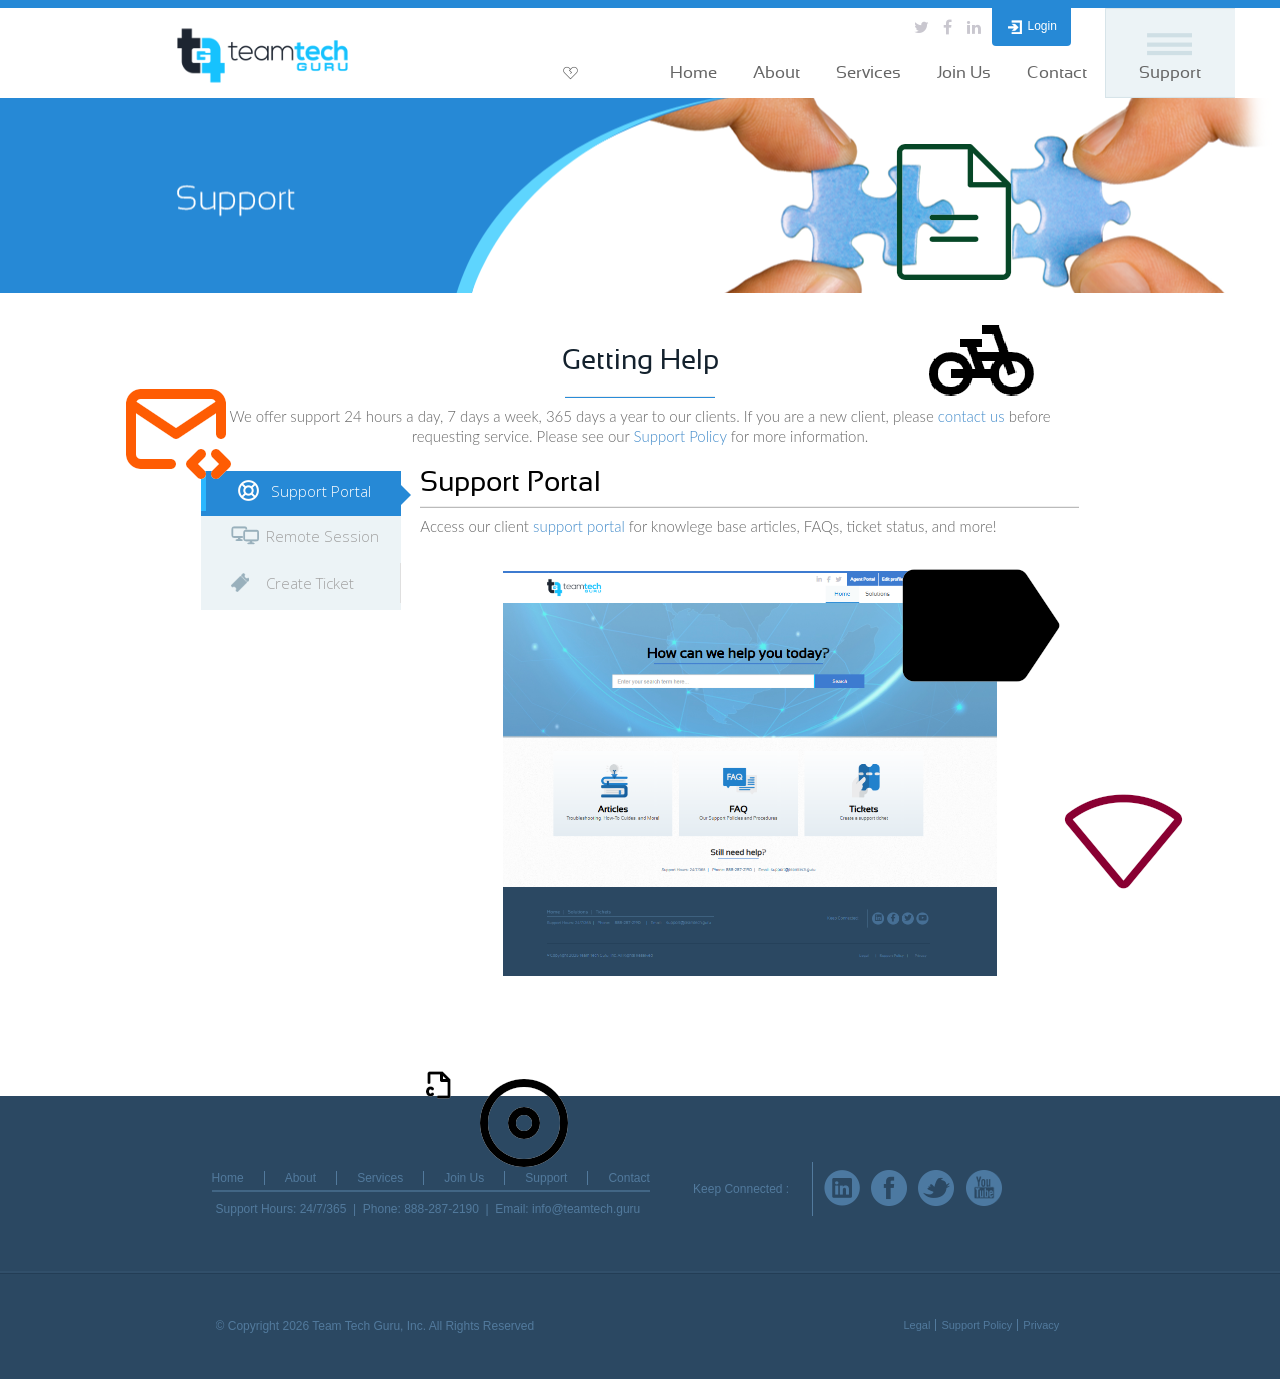 The height and width of the screenshot is (1379, 1280). Describe the element at coordinates (439, 1085) in the screenshot. I see `open a C programming language file` at that location.